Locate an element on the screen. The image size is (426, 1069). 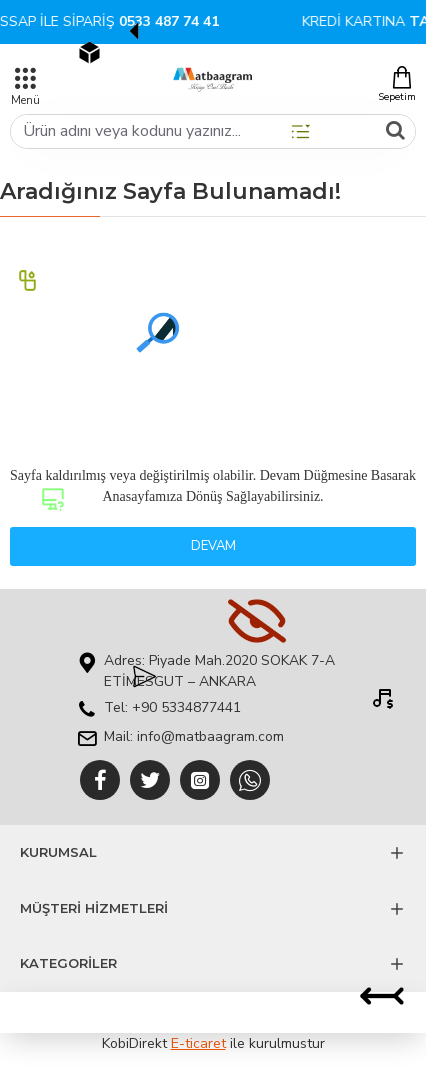
go back to the previous screen is located at coordinates (382, 996).